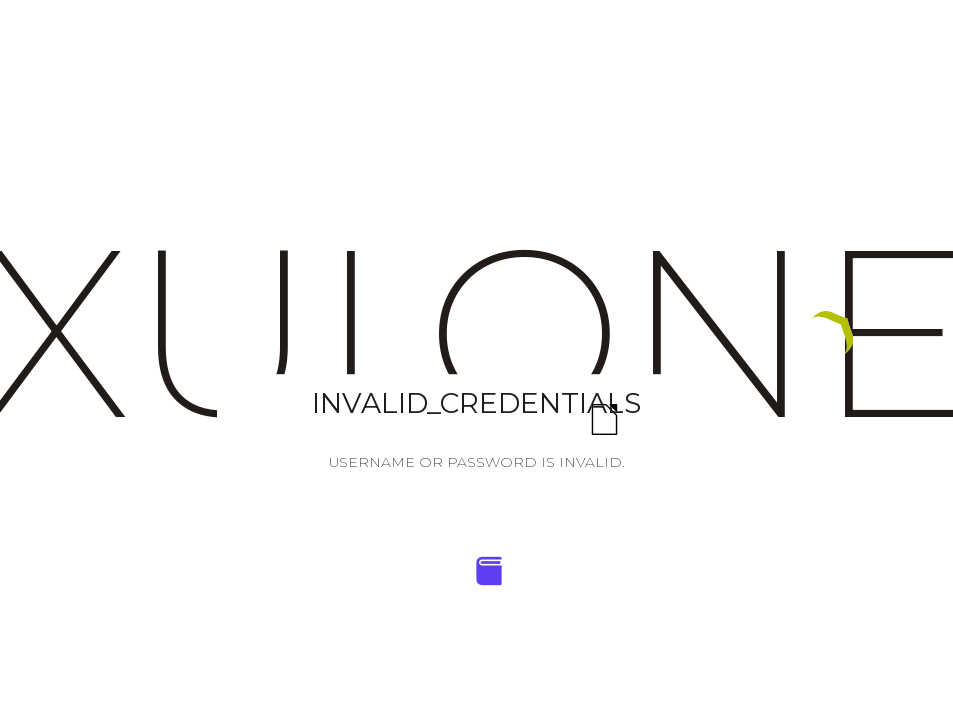 The width and height of the screenshot is (953, 720). I want to click on open LibreOffice application, so click(604, 419).